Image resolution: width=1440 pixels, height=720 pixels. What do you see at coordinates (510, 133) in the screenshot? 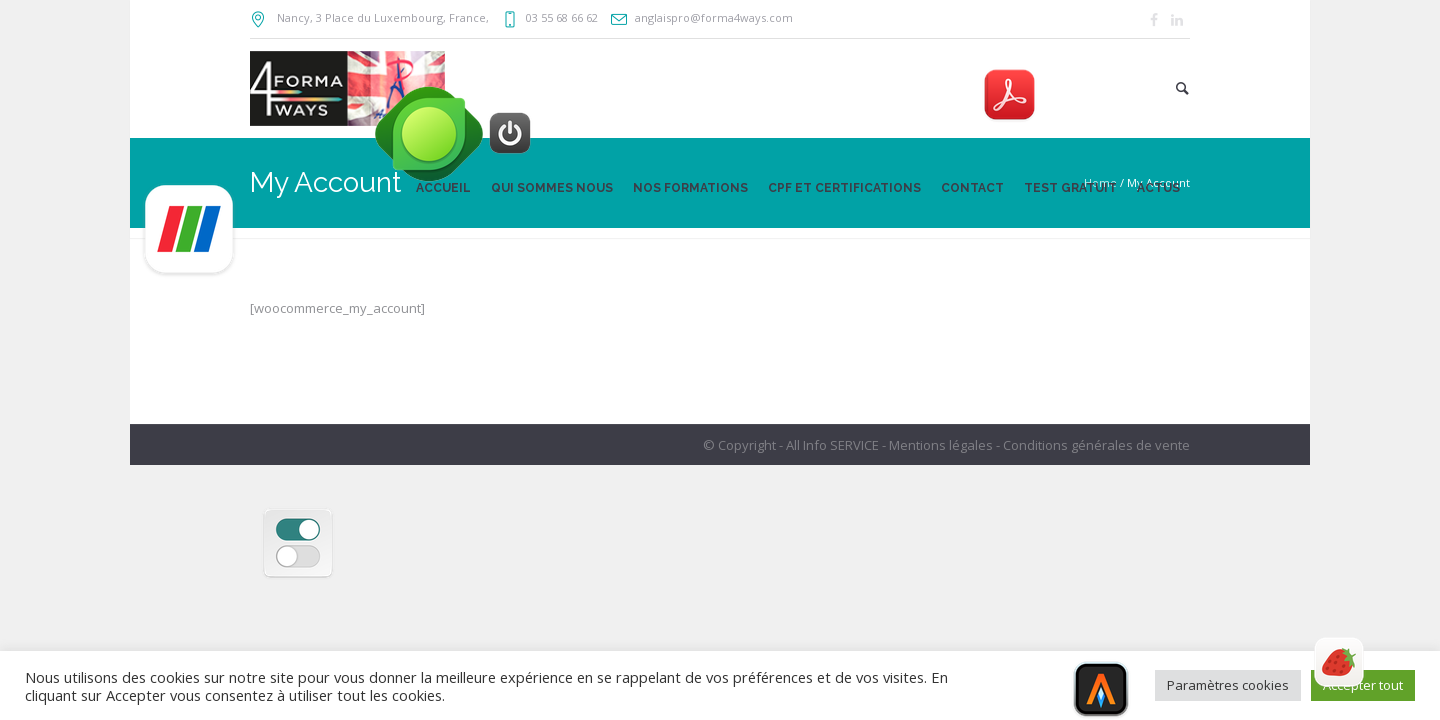
I see `open session or power settings` at bounding box center [510, 133].